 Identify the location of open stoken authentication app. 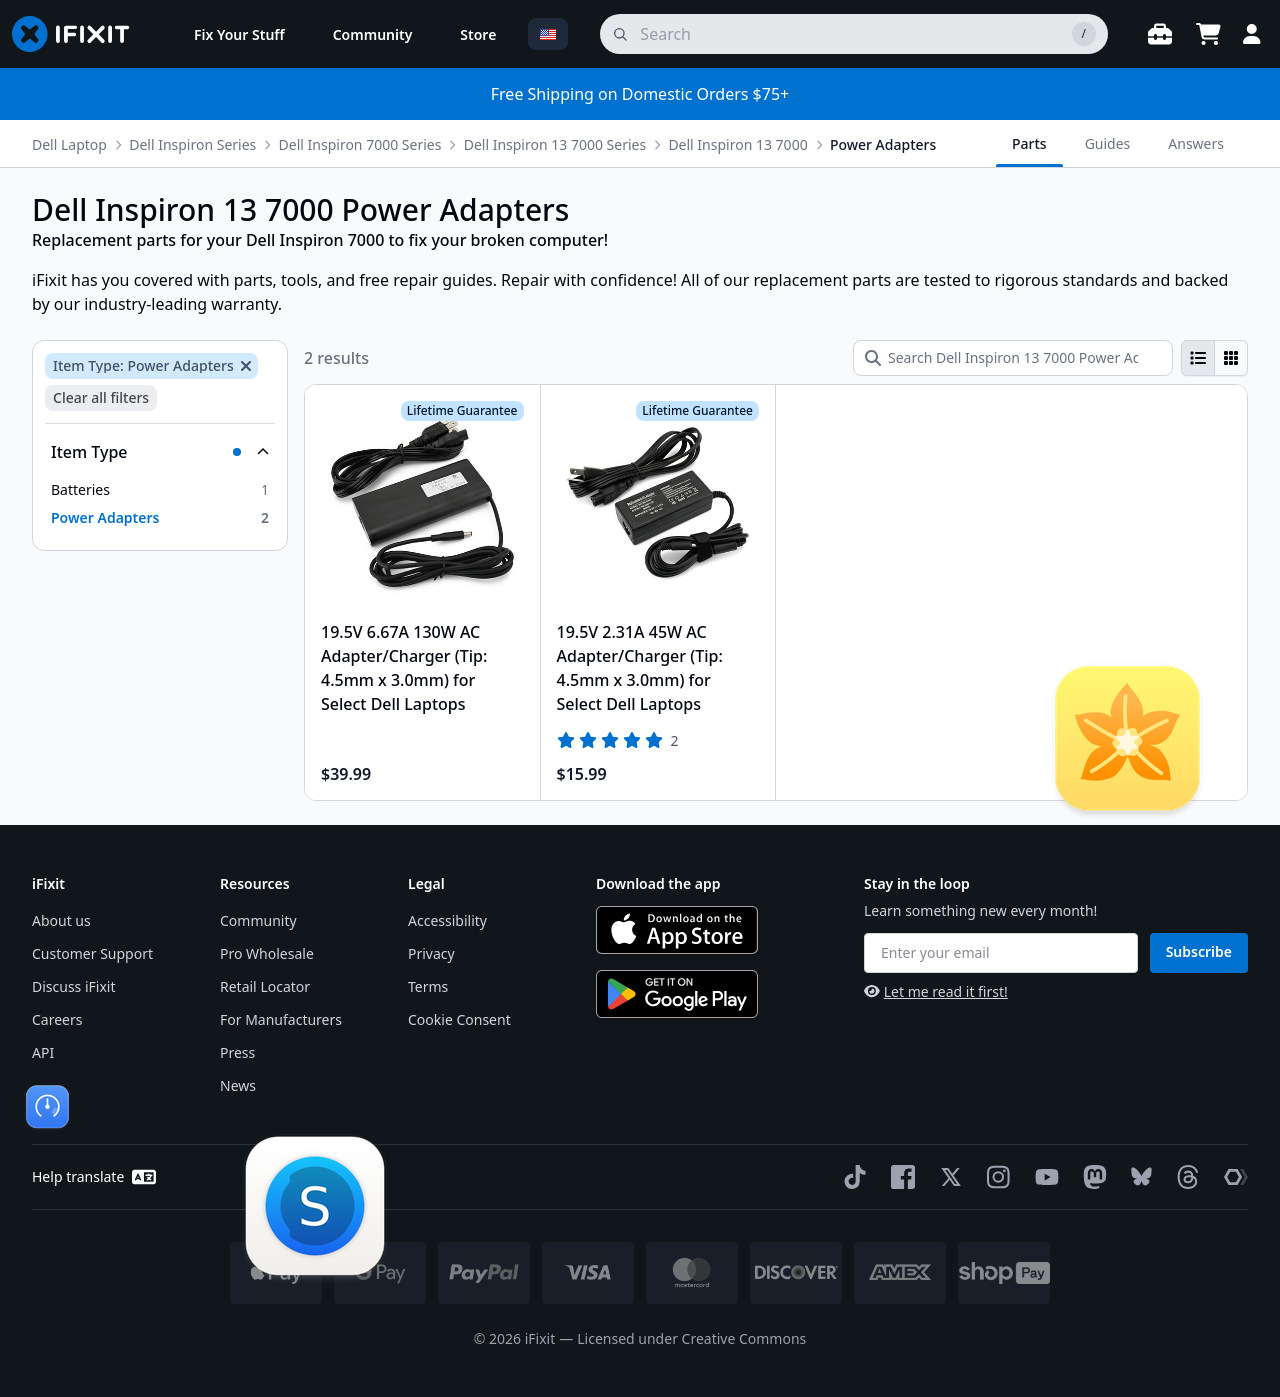
(315, 1206).